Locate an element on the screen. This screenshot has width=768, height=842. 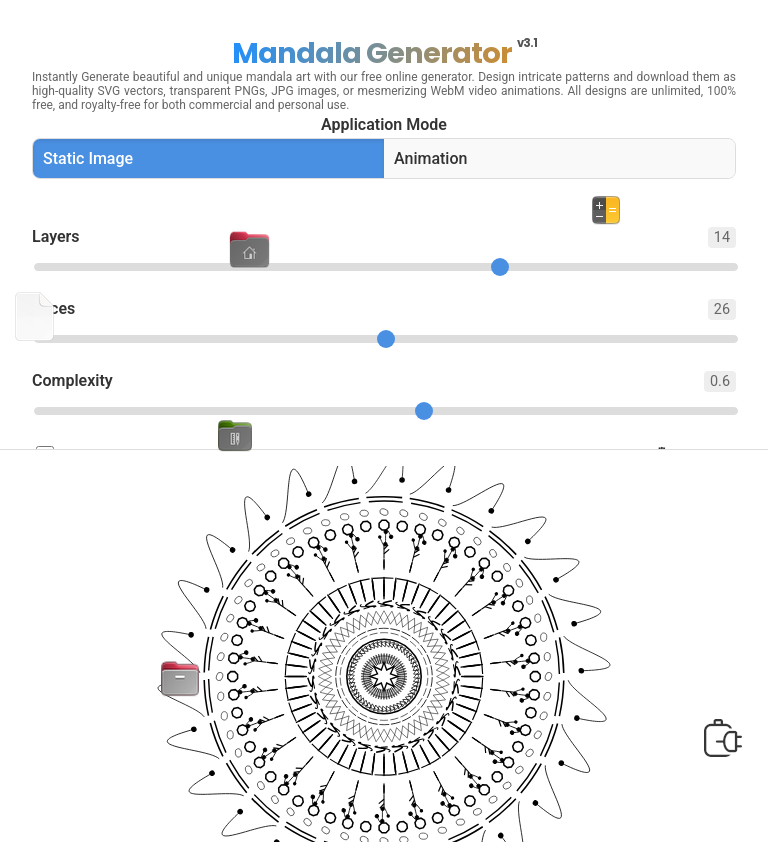
indicates an empty or zero-byte file is located at coordinates (34, 316).